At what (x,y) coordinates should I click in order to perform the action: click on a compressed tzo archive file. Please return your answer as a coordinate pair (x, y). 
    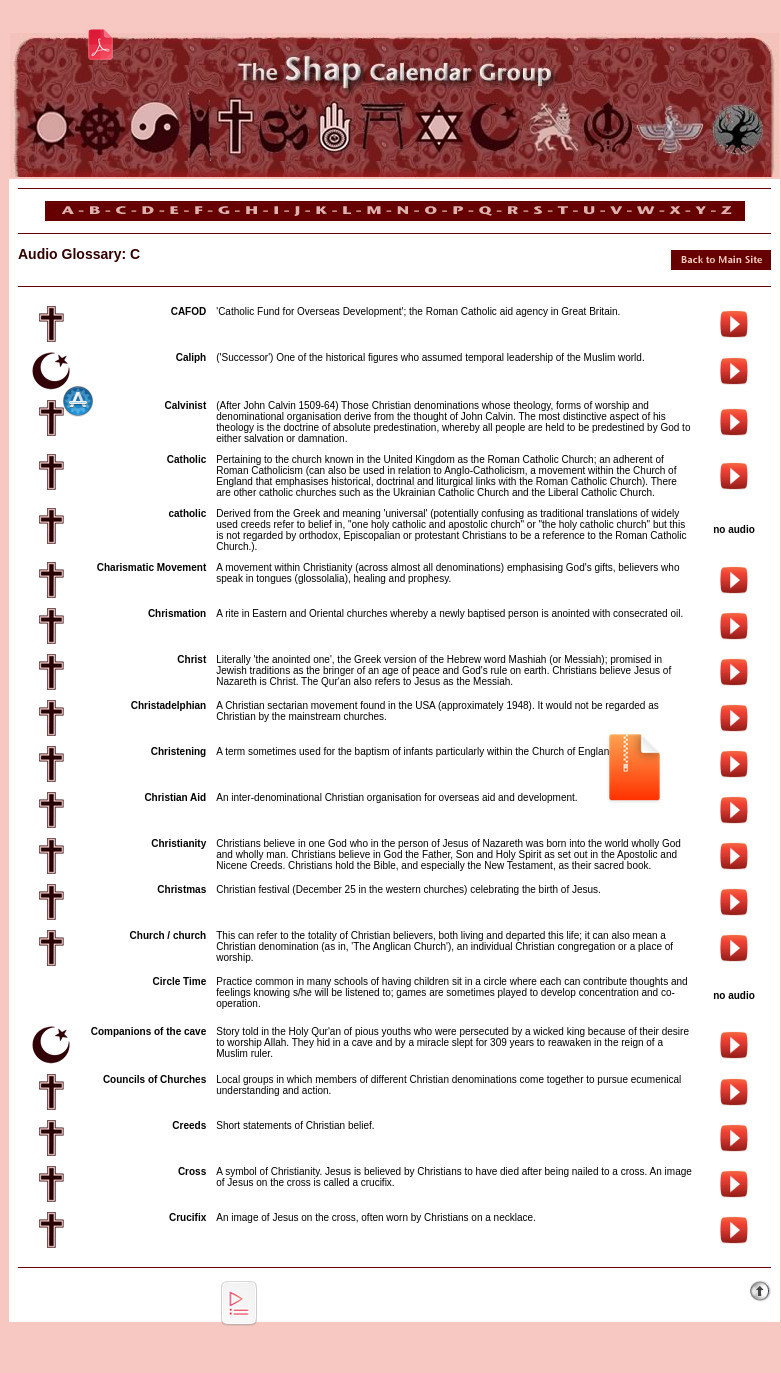
    Looking at the image, I should click on (634, 768).